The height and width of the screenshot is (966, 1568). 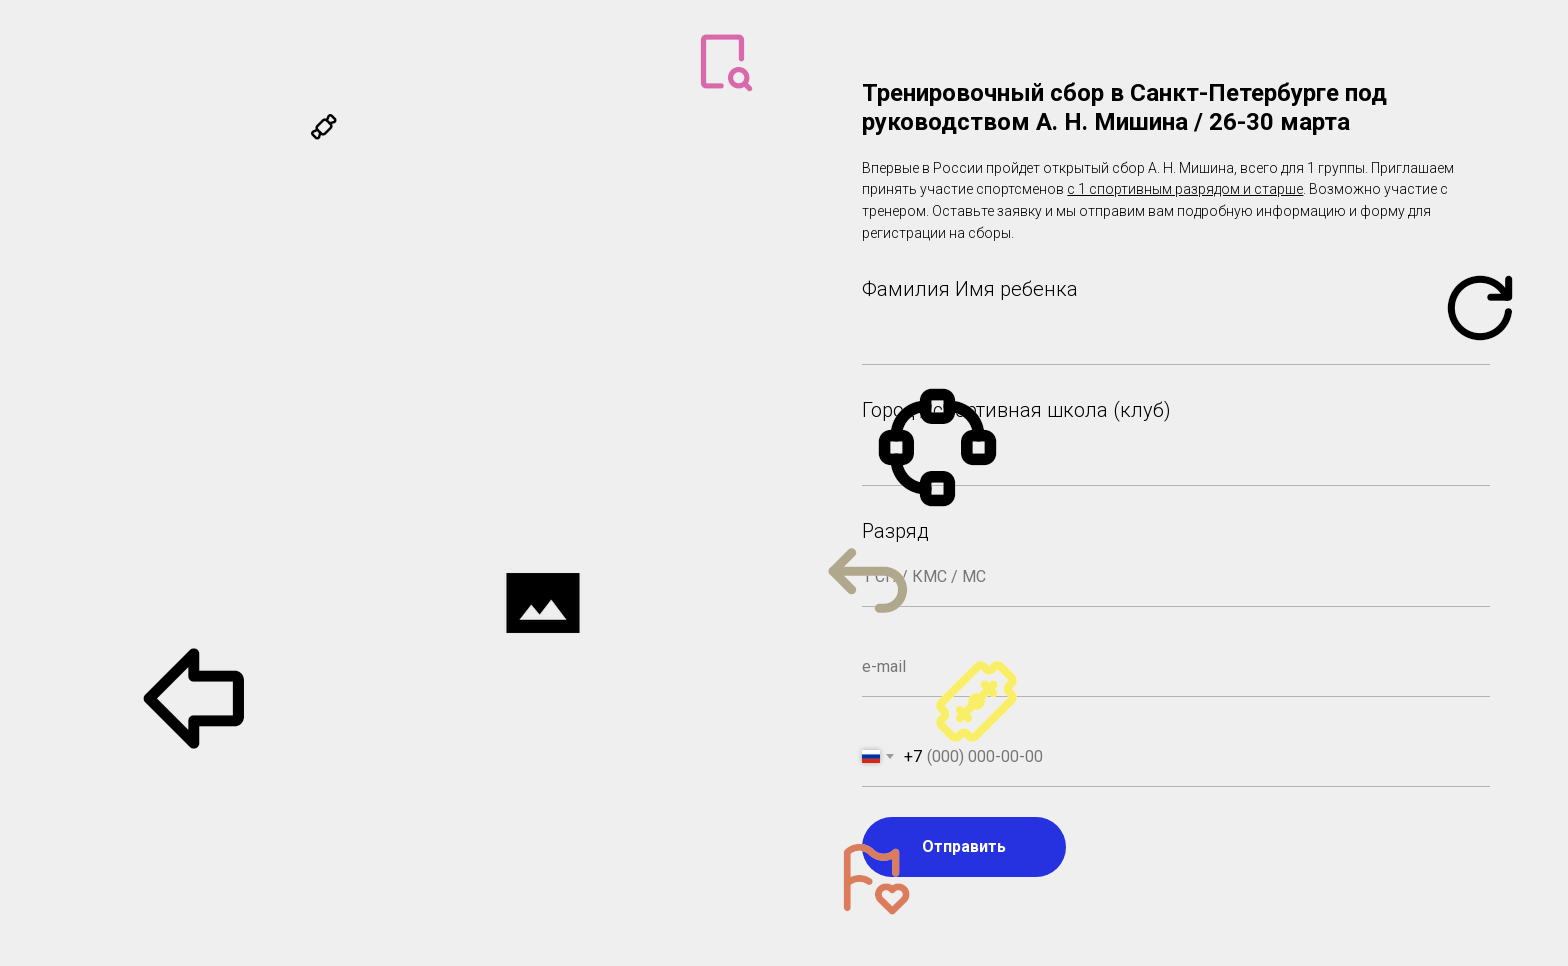 I want to click on search for a tablet device, so click(x=722, y=61).